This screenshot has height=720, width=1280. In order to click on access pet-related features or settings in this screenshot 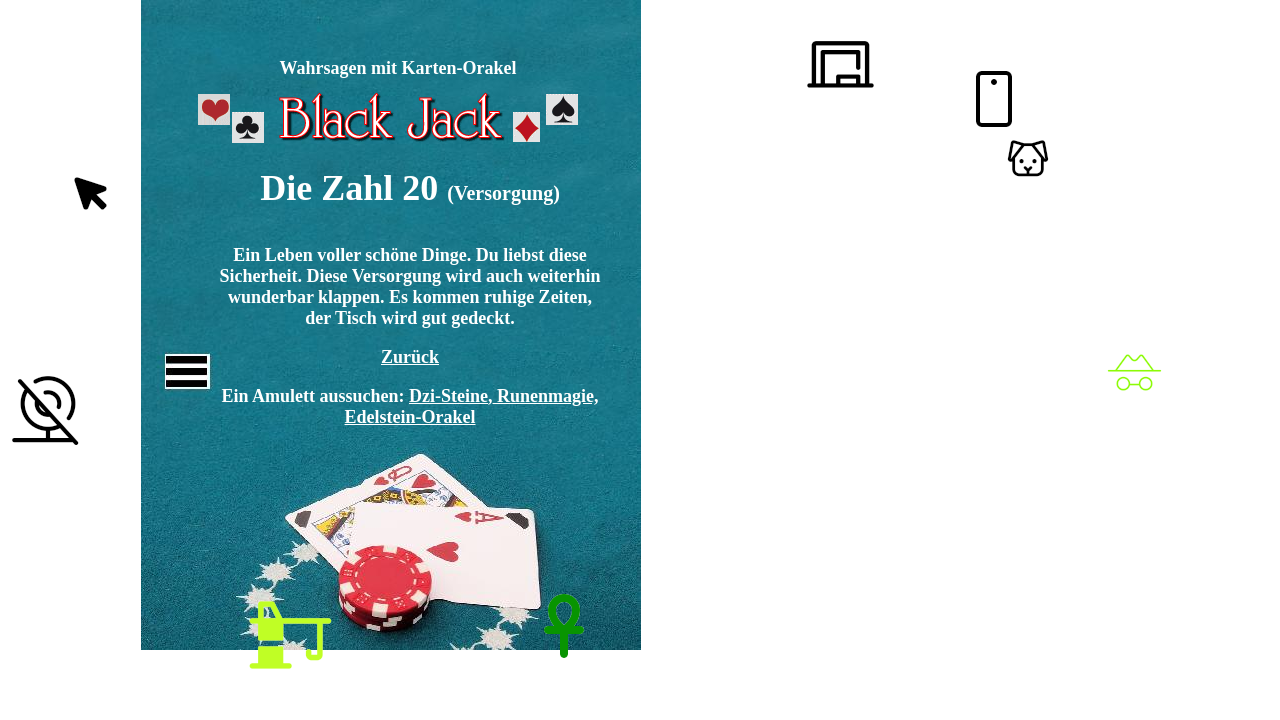, I will do `click(1028, 159)`.